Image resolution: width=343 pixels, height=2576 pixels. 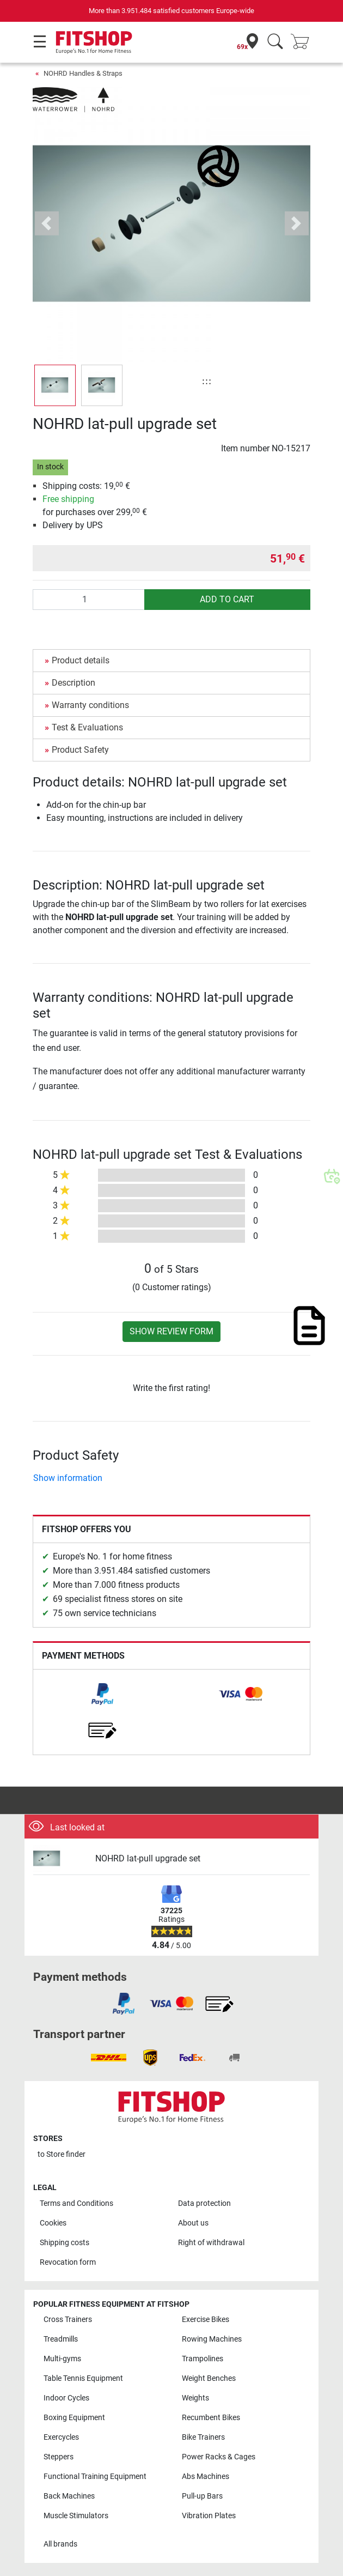 What do you see at coordinates (309, 1326) in the screenshot?
I see `view file details or description` at bounding box center [309, 1326].